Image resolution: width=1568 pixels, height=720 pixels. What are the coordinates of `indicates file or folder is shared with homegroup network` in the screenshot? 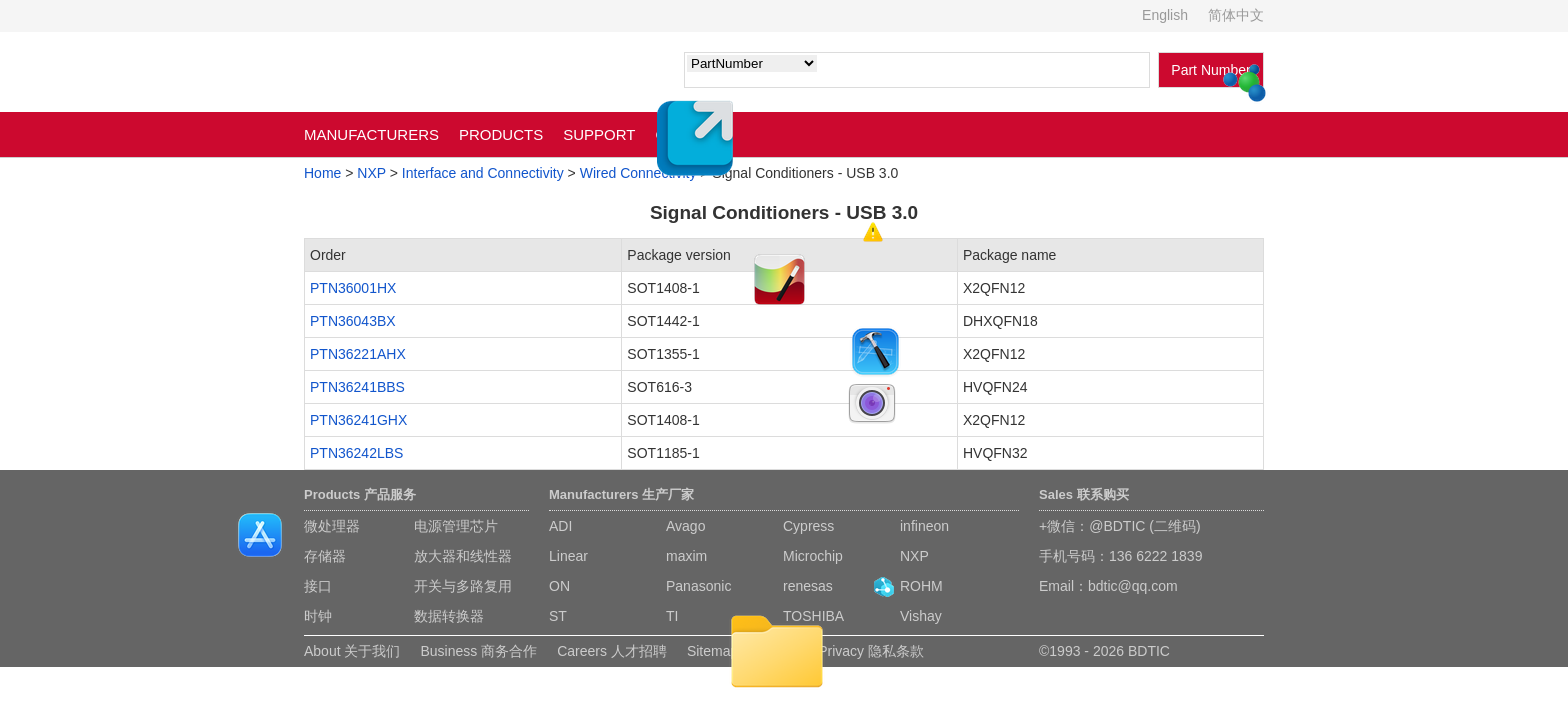 It's located at (1244, 83).